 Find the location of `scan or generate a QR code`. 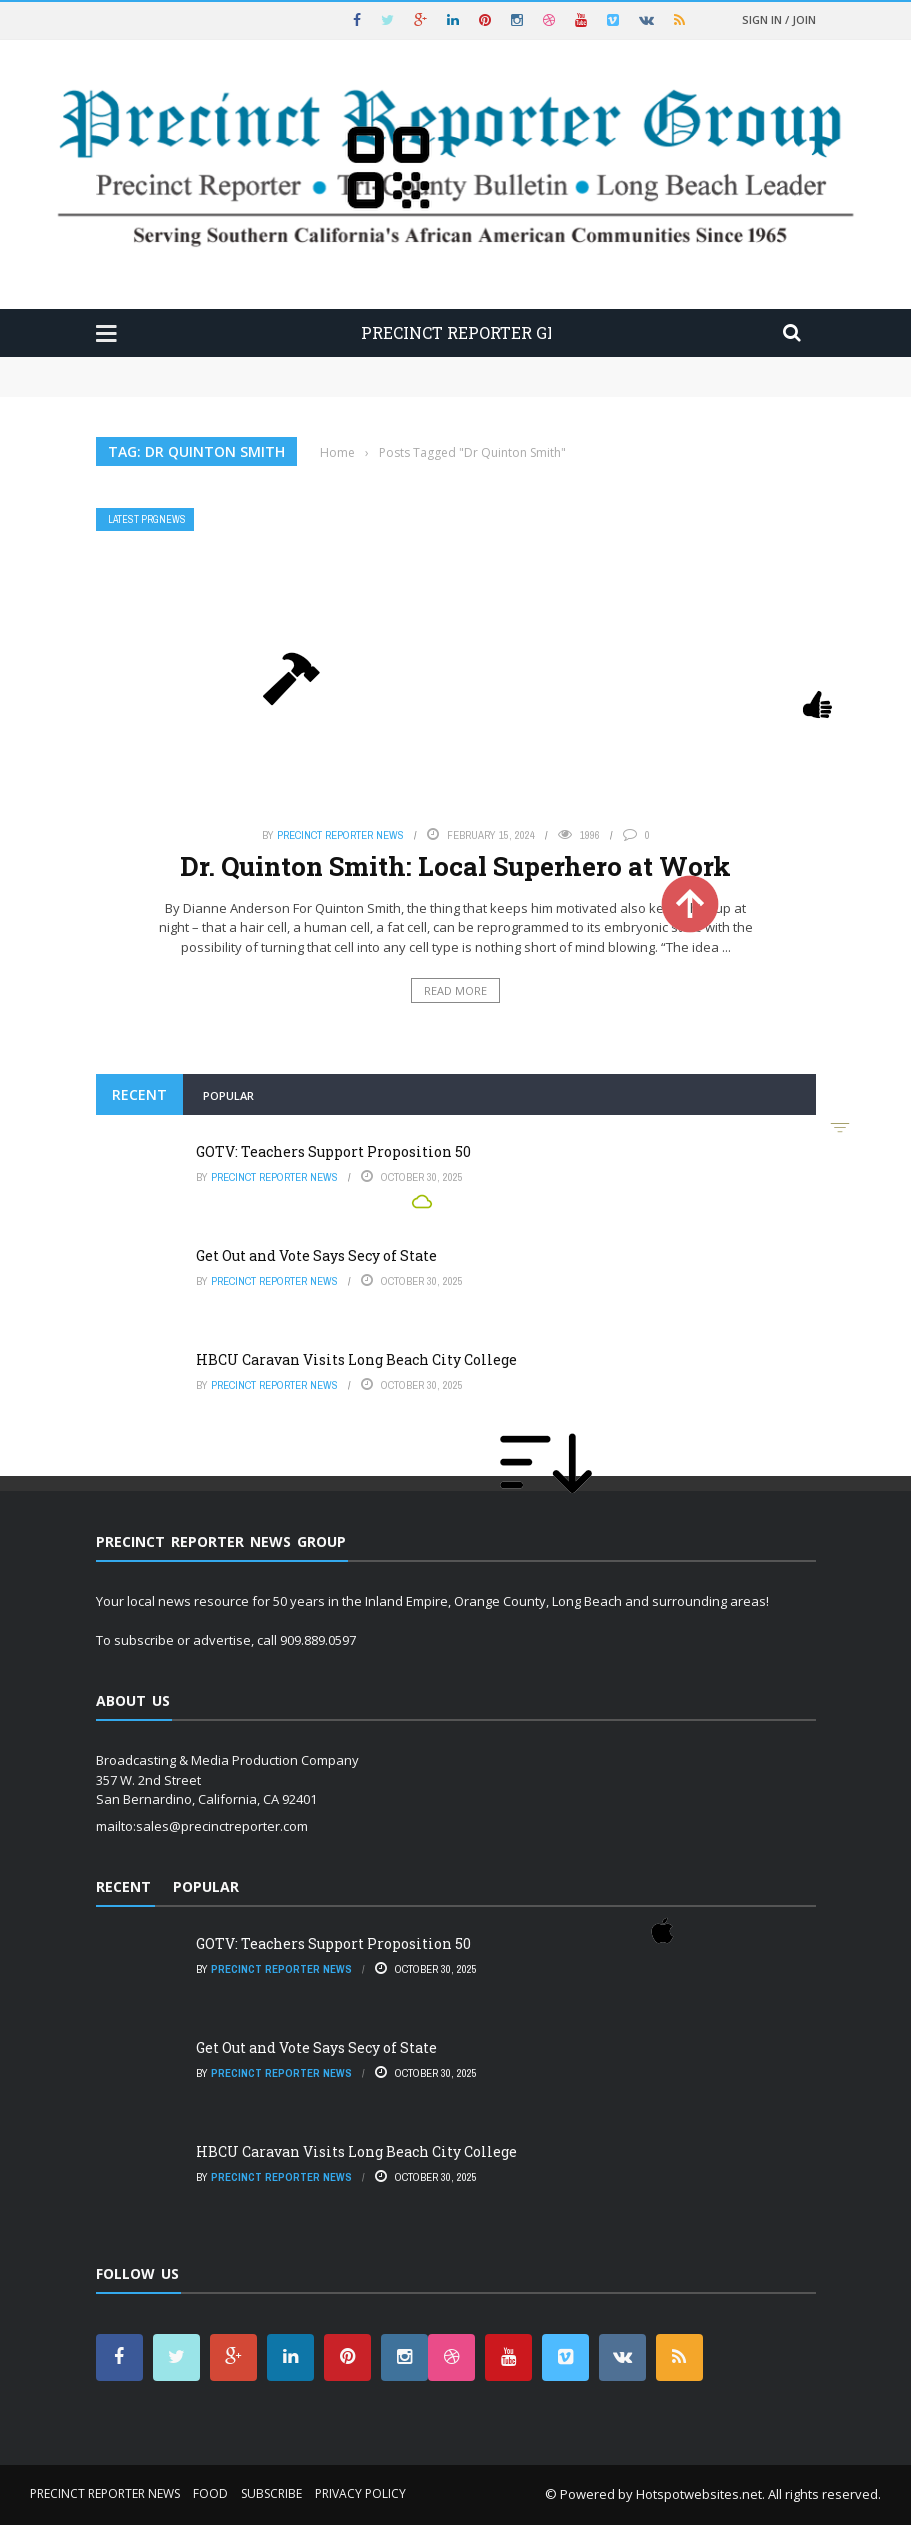

scan or generate a QR code is located at coordinates (388, 167).